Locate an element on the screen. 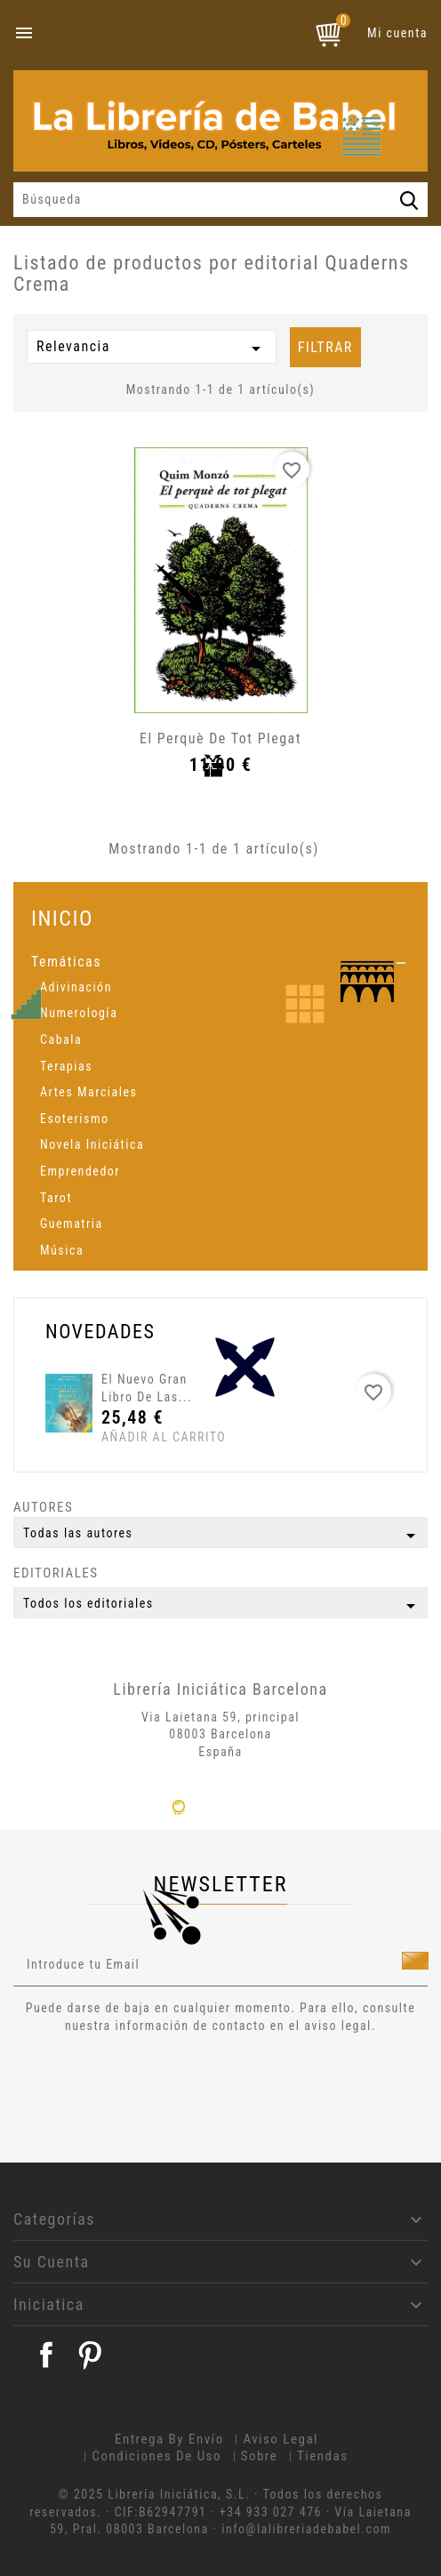 Image resolution: width=441 pixels, height=2576 pixels. view aqueduct or water infrastructure is located at coordinates (367, 976).